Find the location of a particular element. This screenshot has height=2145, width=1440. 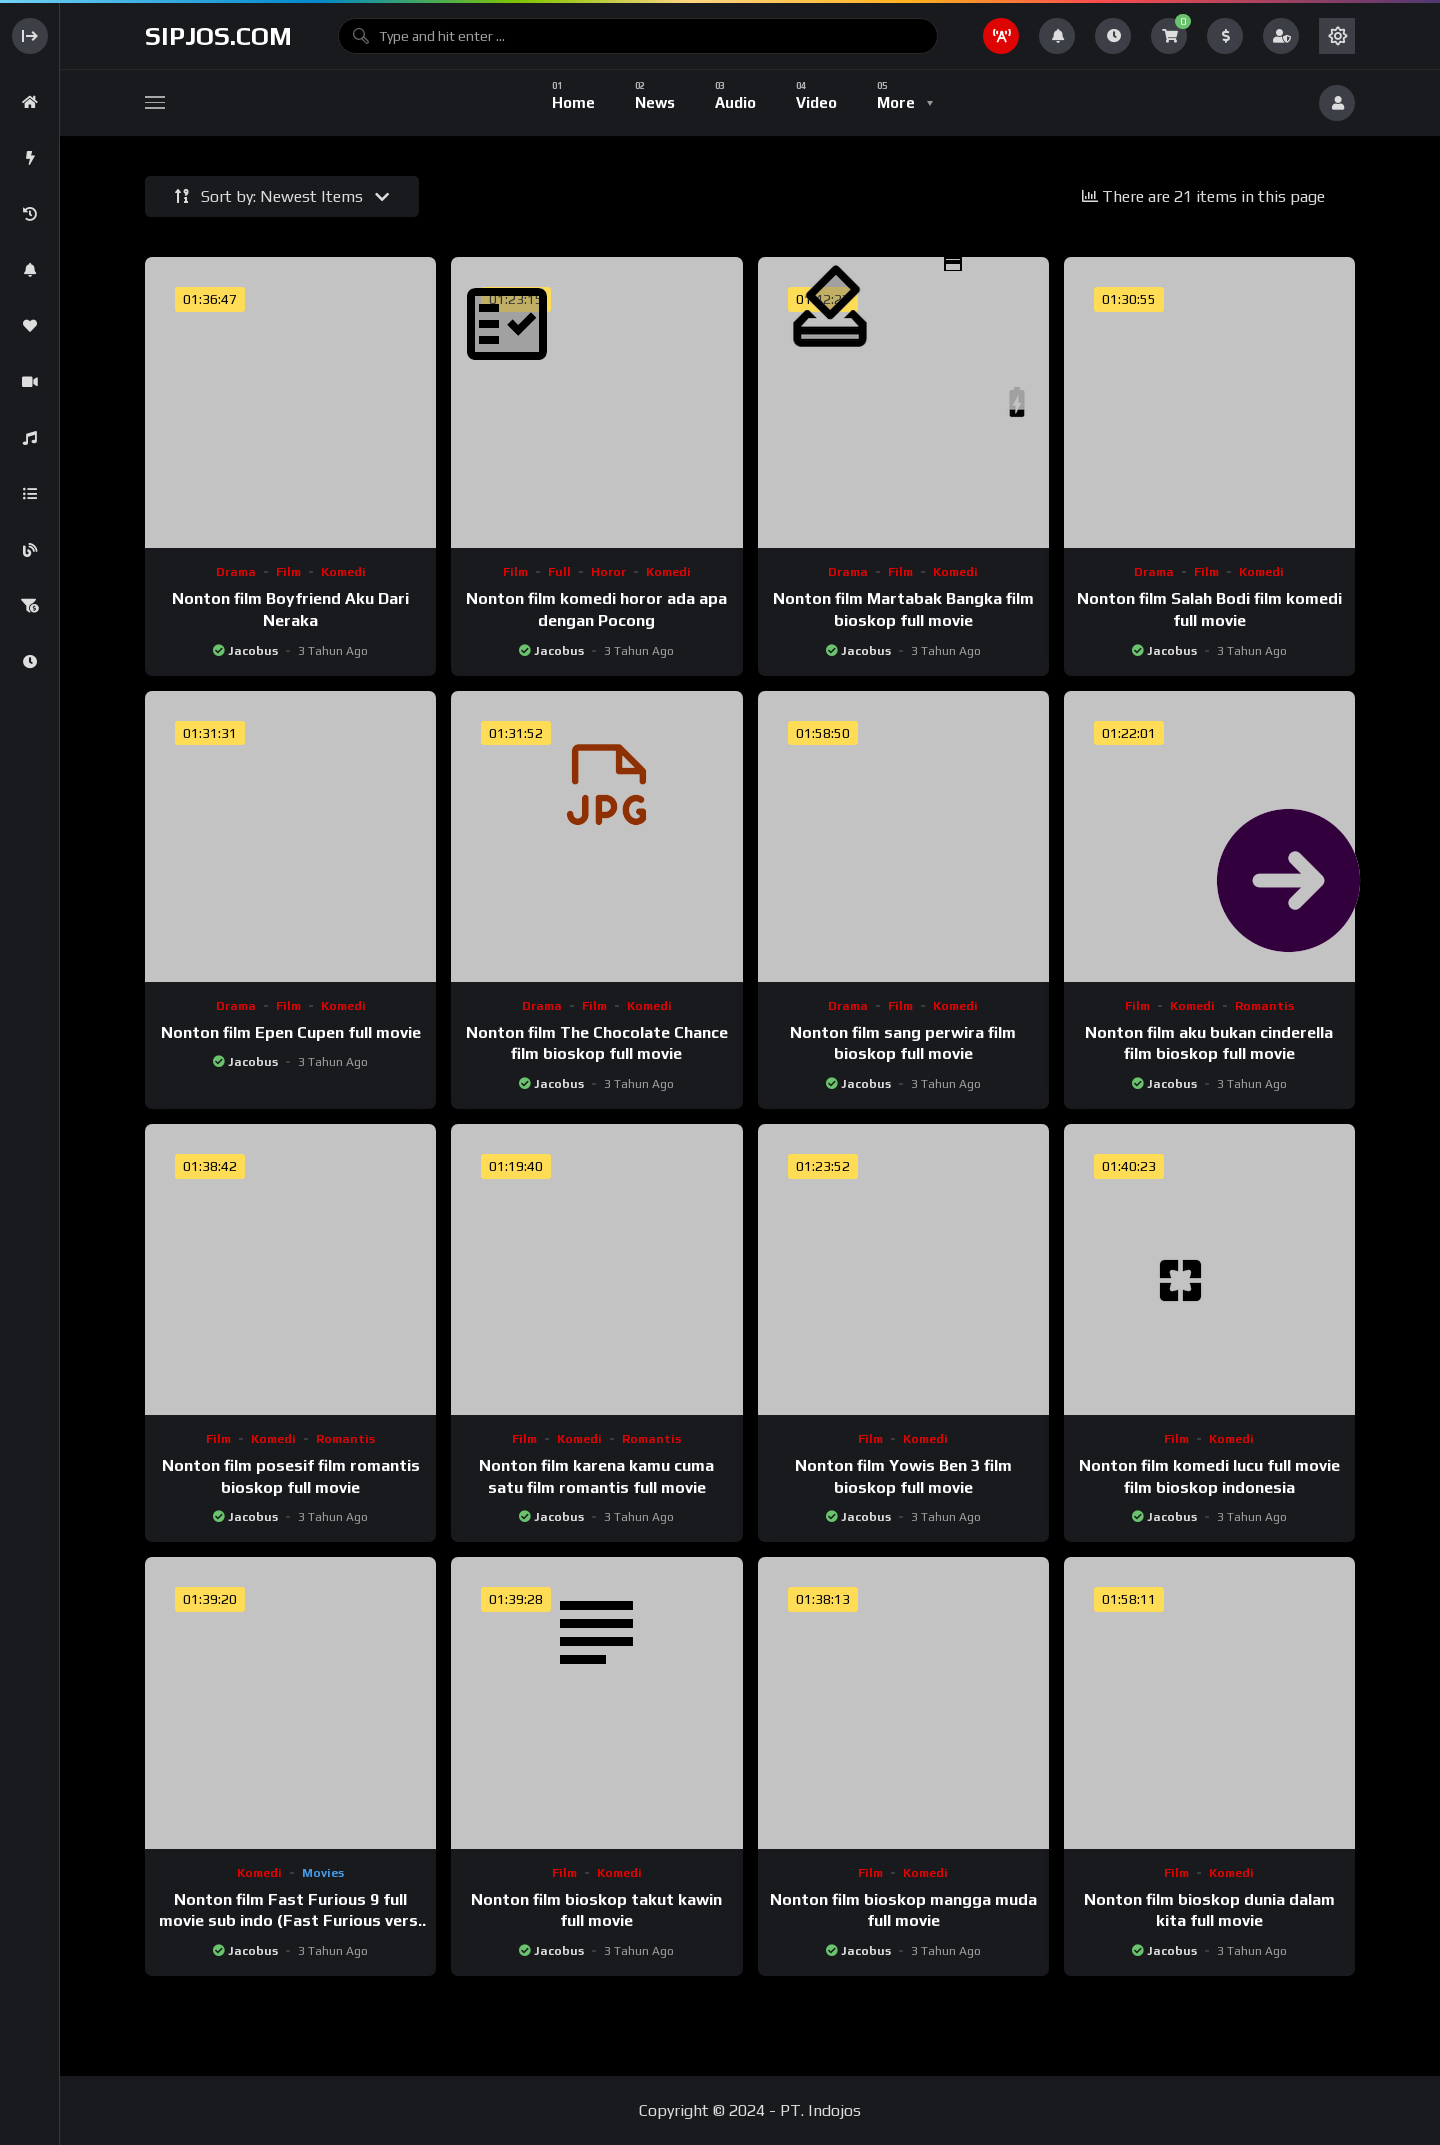

view document or text content is located at coordinates (596, 1632).